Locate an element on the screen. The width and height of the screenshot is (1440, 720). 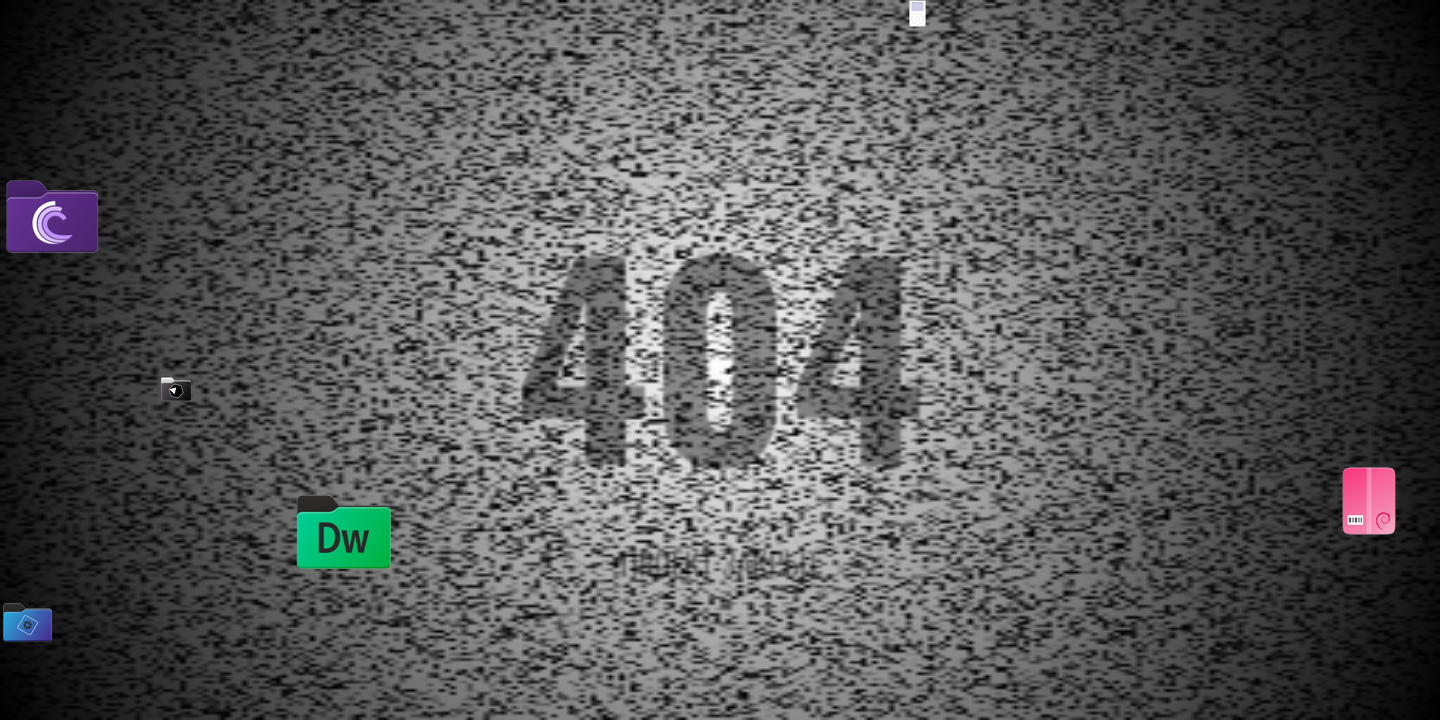
folder containing Adobe Dreamweaver project files is located at coordinates (343, 534).